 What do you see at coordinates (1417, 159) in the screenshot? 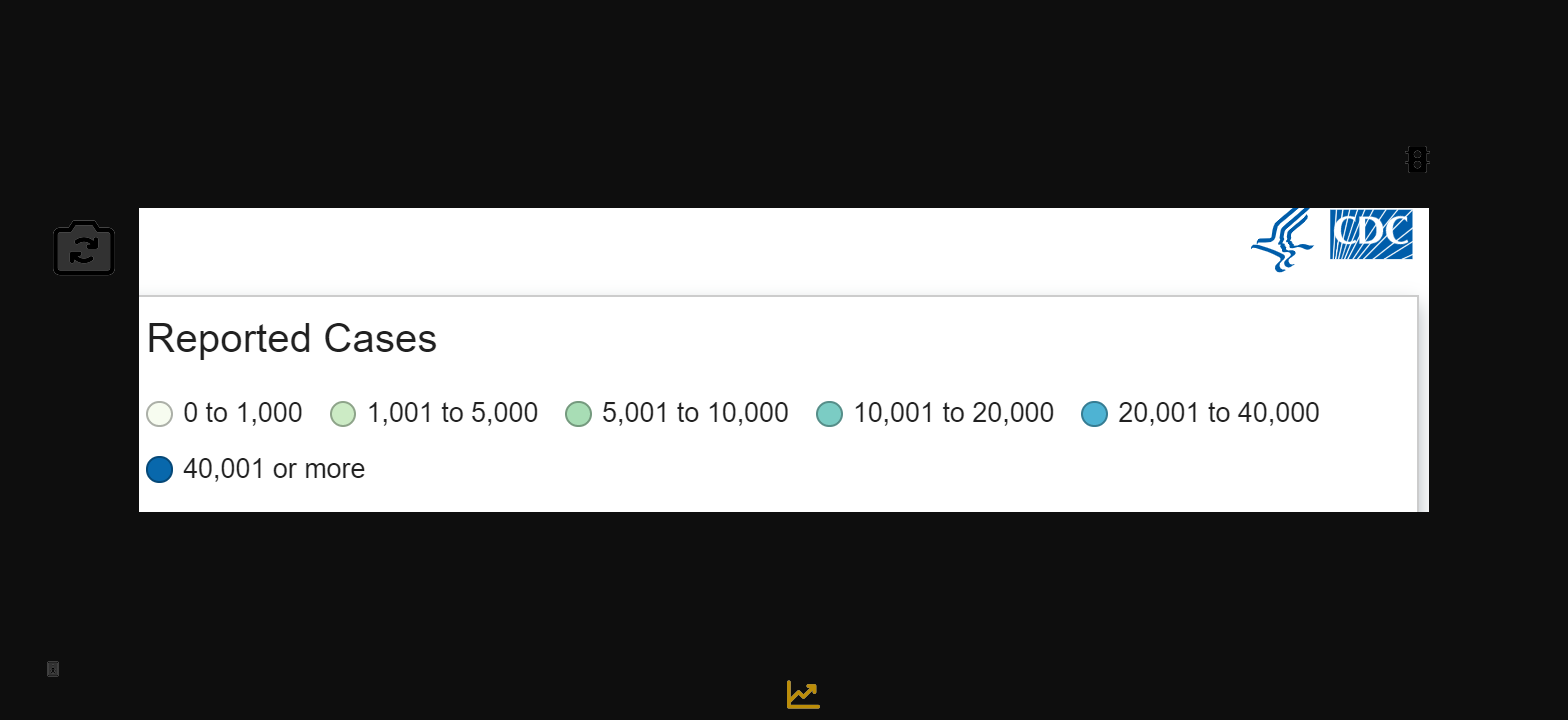
I see `view traffic conditions` at bounding box center [1417, 159].